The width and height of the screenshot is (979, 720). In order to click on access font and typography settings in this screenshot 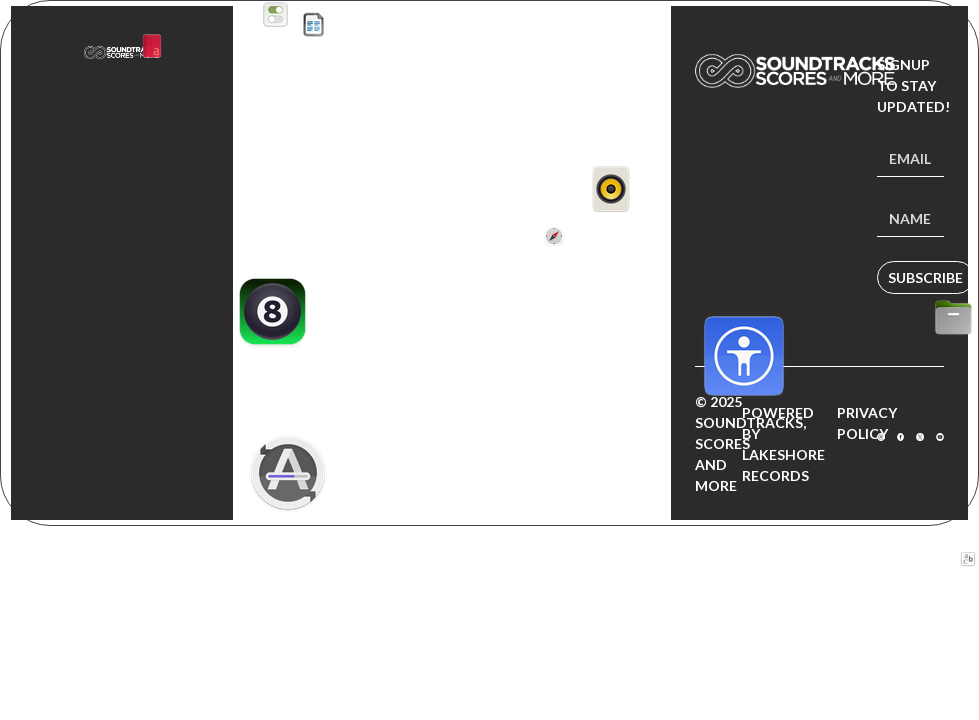, I will do `click(968, 559)`.